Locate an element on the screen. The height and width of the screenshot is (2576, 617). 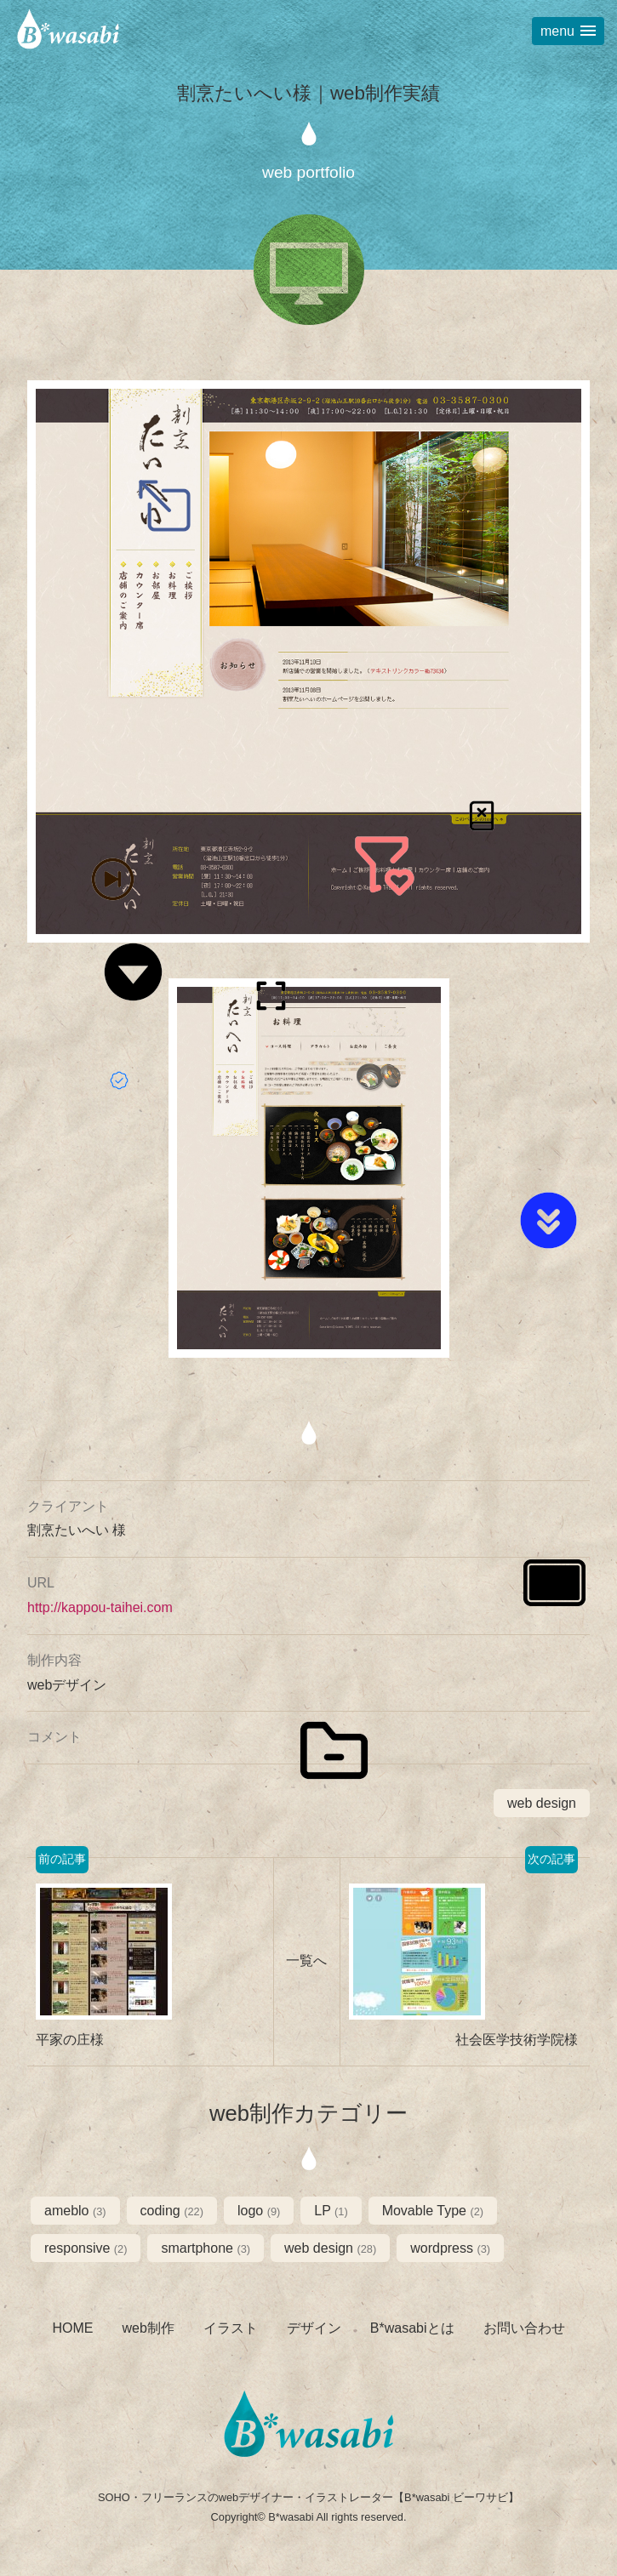
expand to show more content below is located at coordinates (548, 1220).